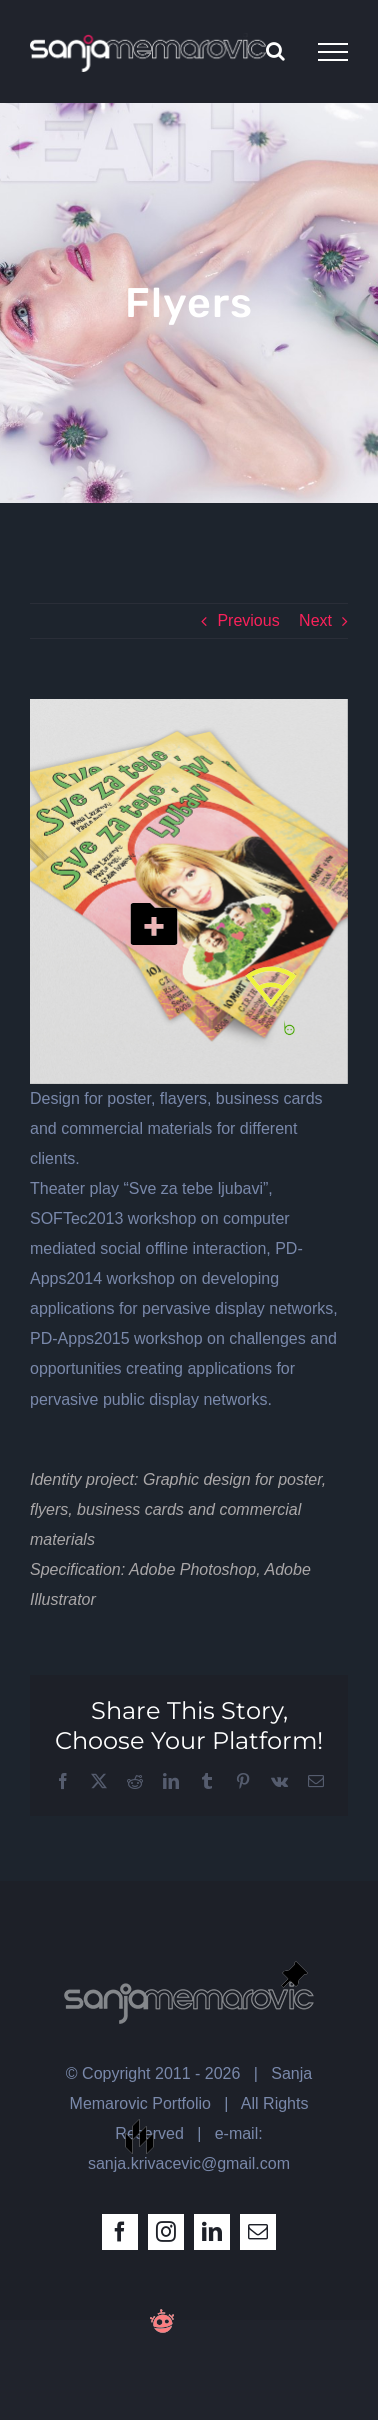 This screenshot has width=378, height=2420. What do you see at coordinates (139, 2136) in the screenshot?
I see `lit web components library logo` at bounding box center [139, 2136].